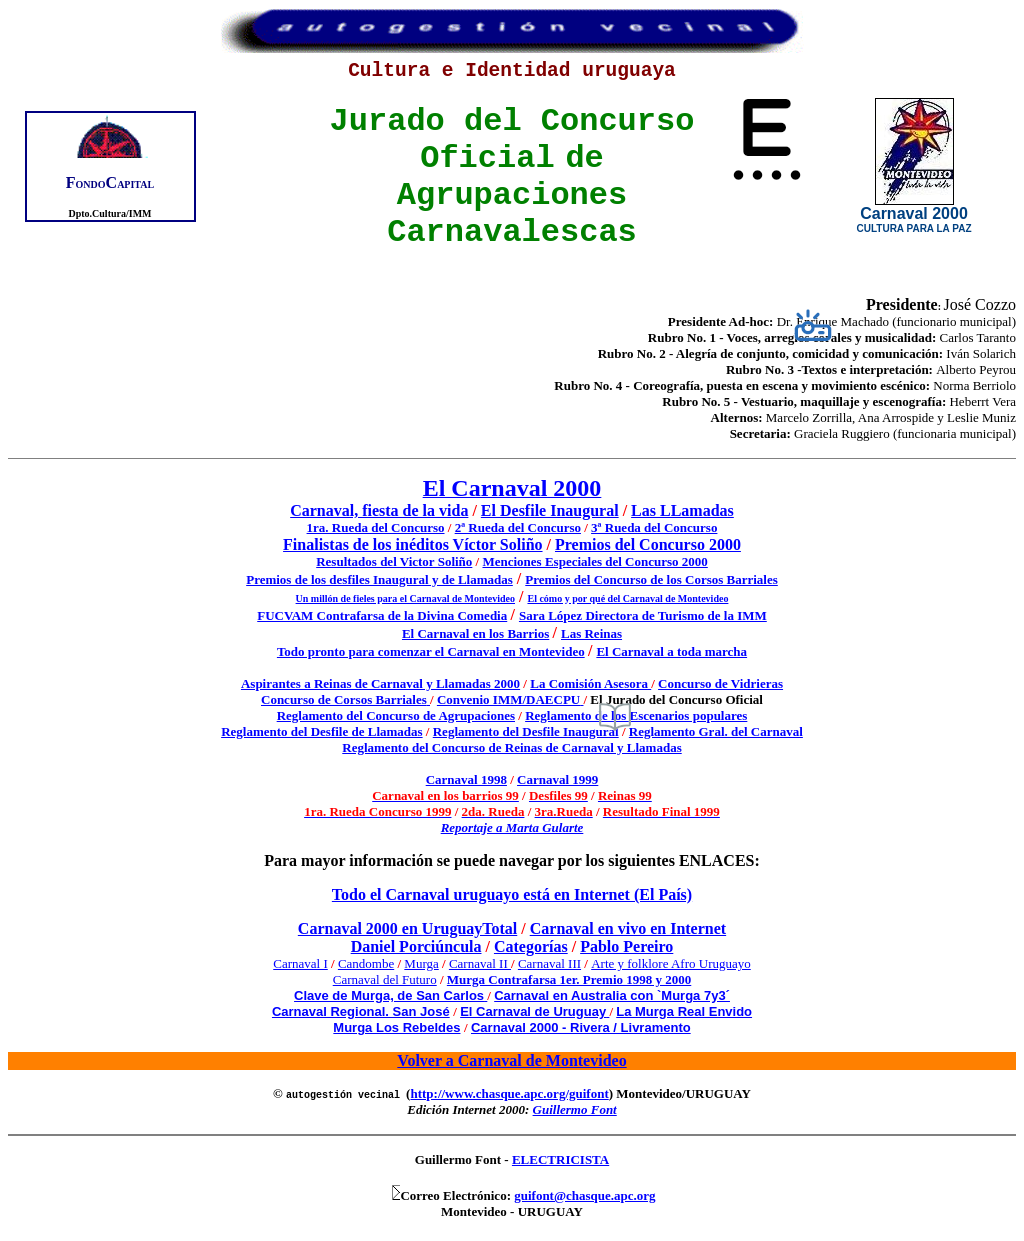 The image size is (1024, 1241). What do you see at coordinates (615, 717) in the screenshot?
I see `open reading list or library` at bounding box center [615, 717].